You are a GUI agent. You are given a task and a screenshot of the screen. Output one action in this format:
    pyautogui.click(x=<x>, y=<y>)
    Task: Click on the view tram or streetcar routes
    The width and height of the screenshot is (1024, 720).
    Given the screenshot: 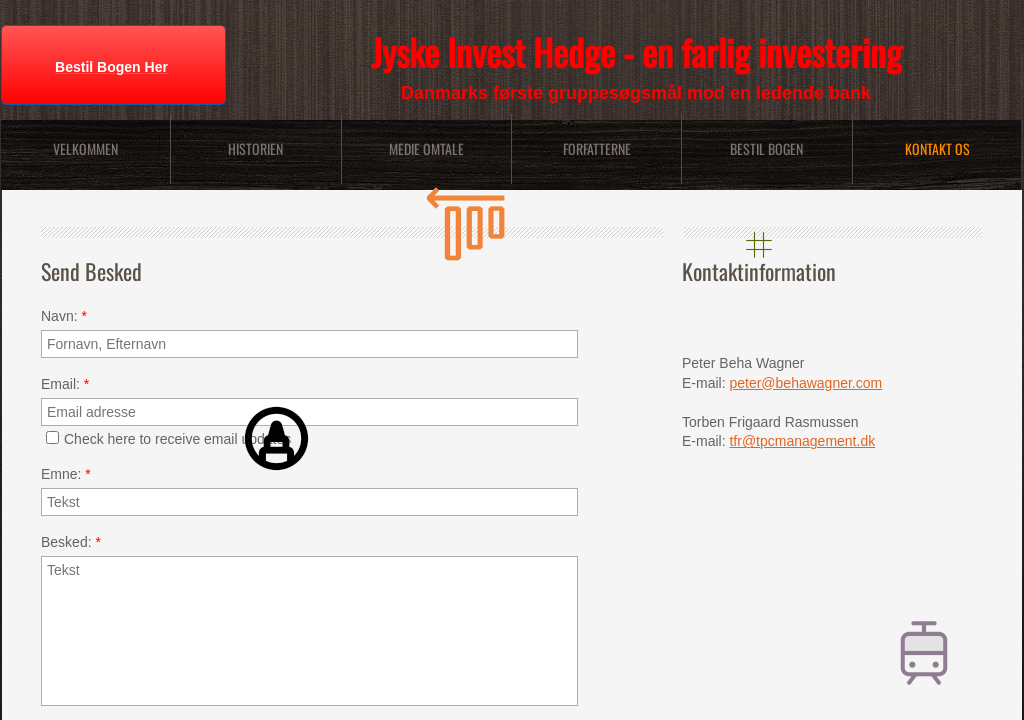 What is the action you would take?
    pyautogui.click(x=924, y=653)
    